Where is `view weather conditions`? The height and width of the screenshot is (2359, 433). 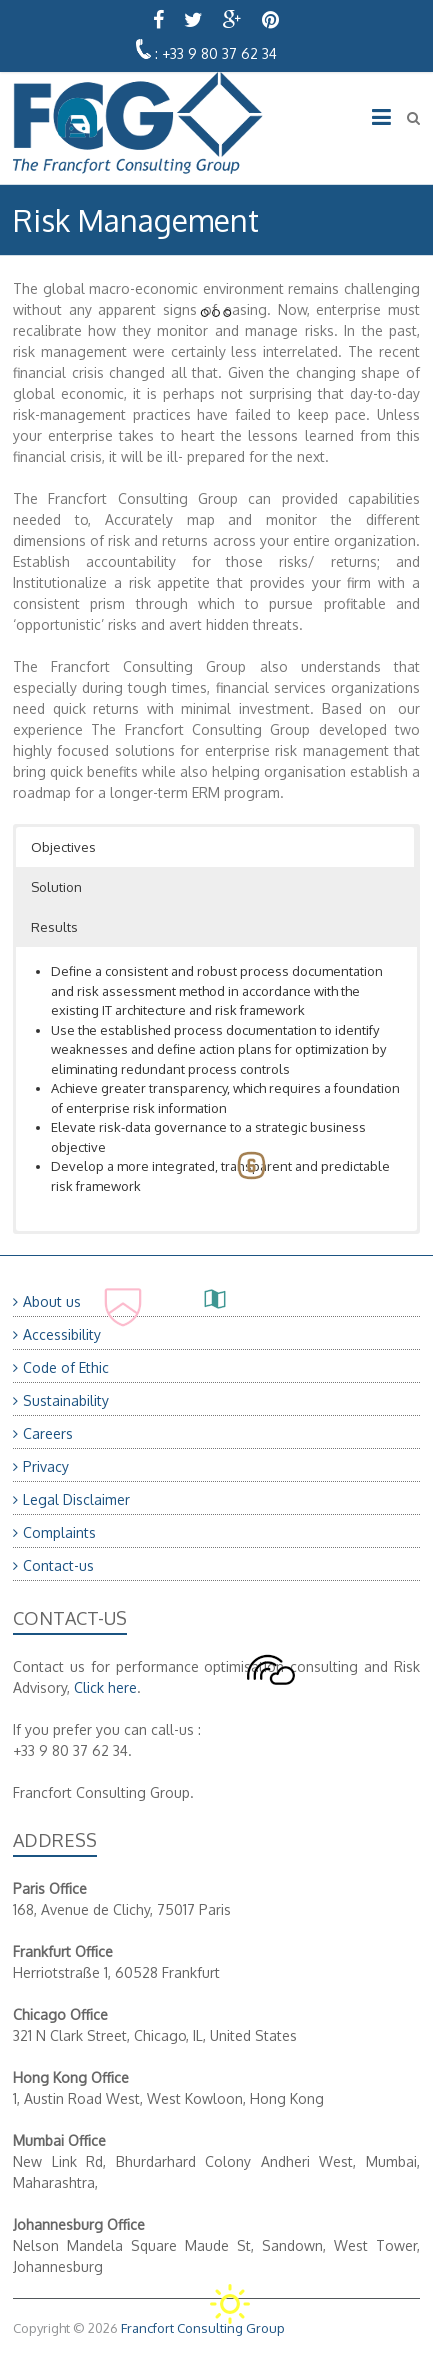 view weather conditions is located at coordinates (271, 1669).